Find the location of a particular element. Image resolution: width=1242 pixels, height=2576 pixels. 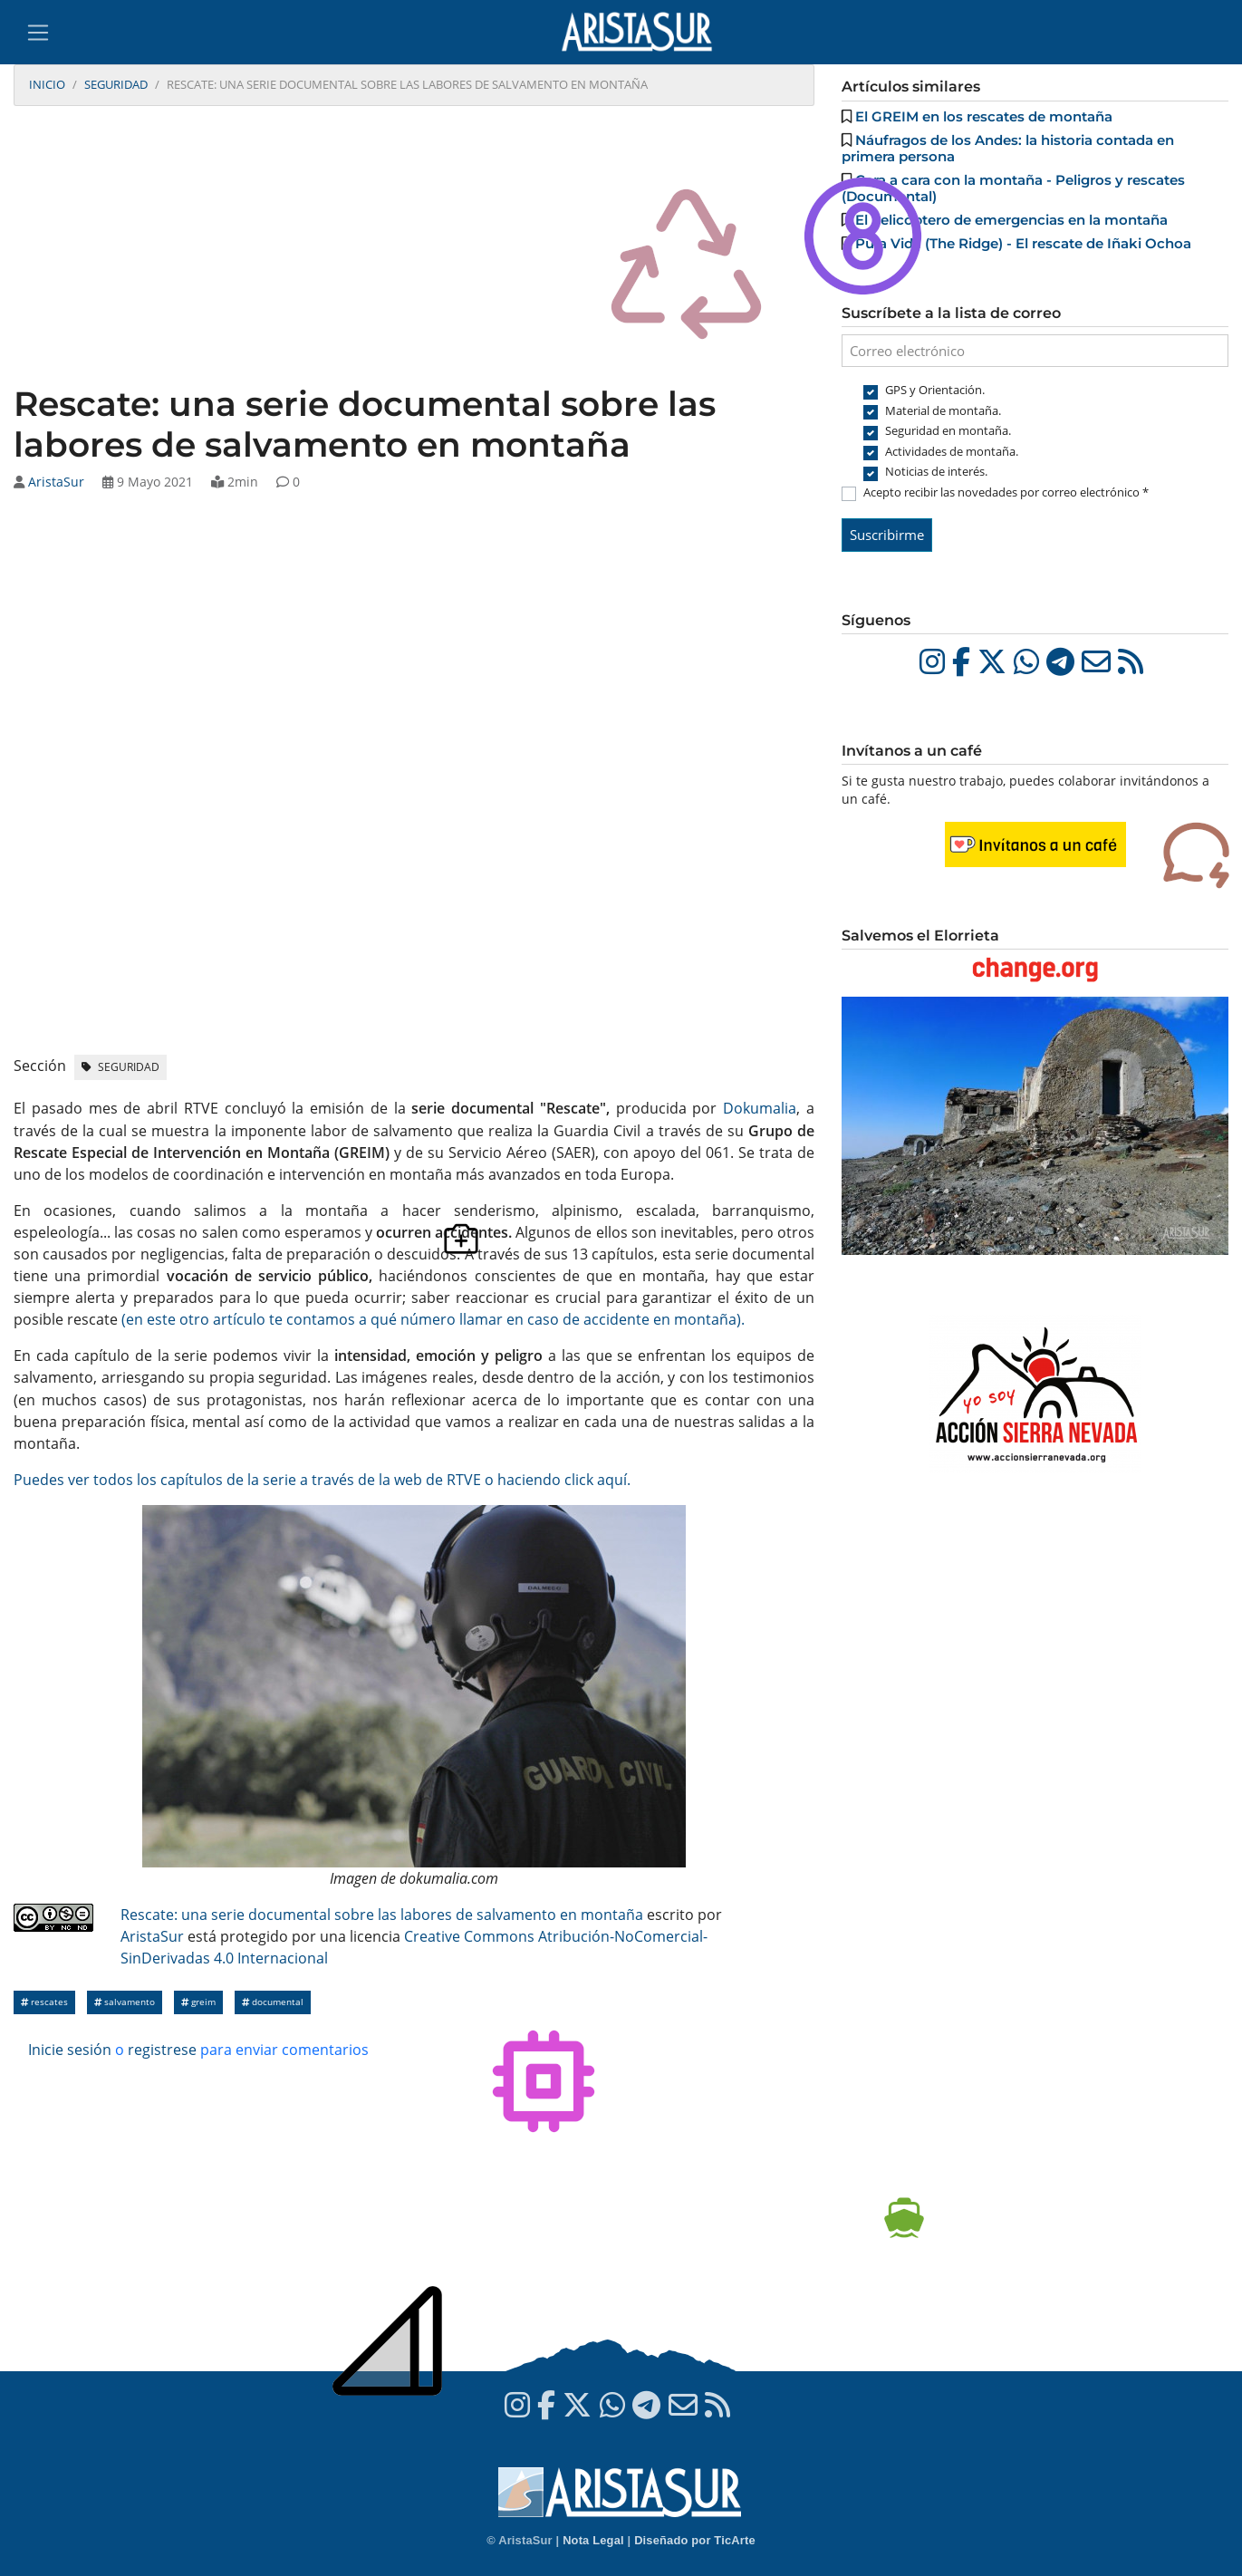

send a quick or instant message is located at coordinates (1196, 852).